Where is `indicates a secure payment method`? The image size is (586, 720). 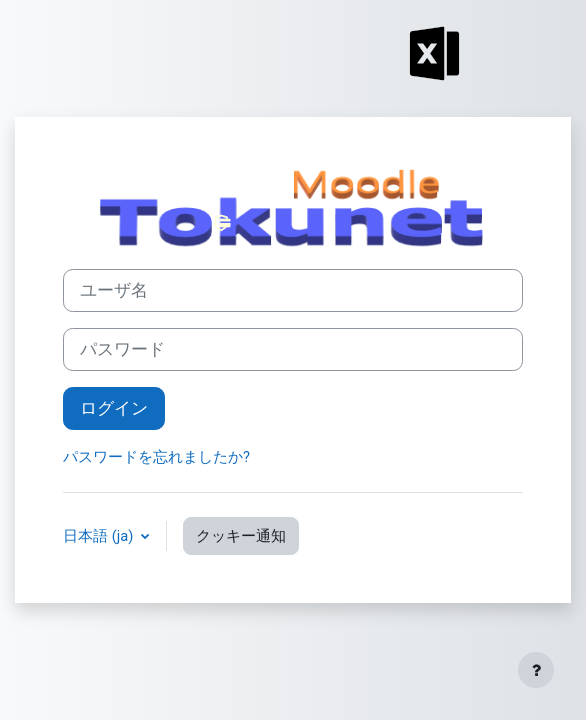 indicates a secure payment method is located at coordinates (222, 223).